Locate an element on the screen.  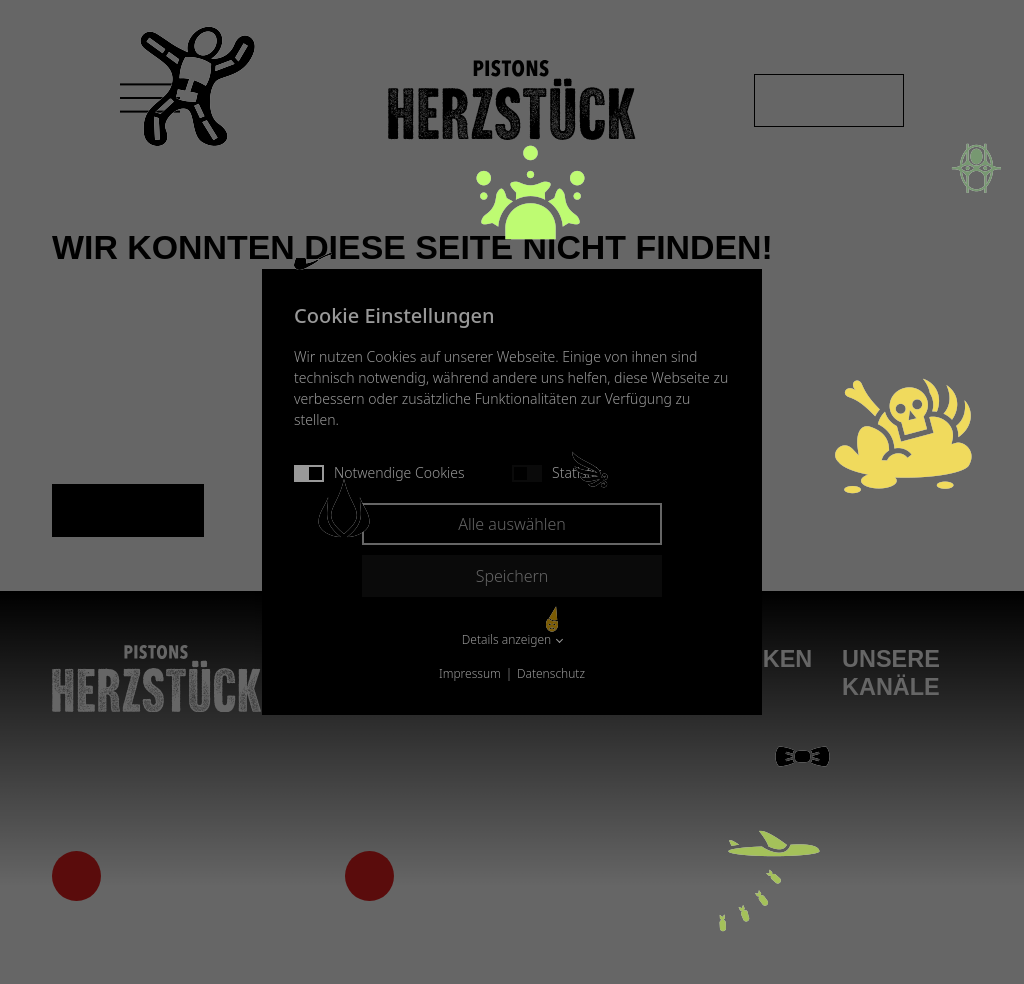
indicates hazardous or toxic content is located at coordinates (903, 424).